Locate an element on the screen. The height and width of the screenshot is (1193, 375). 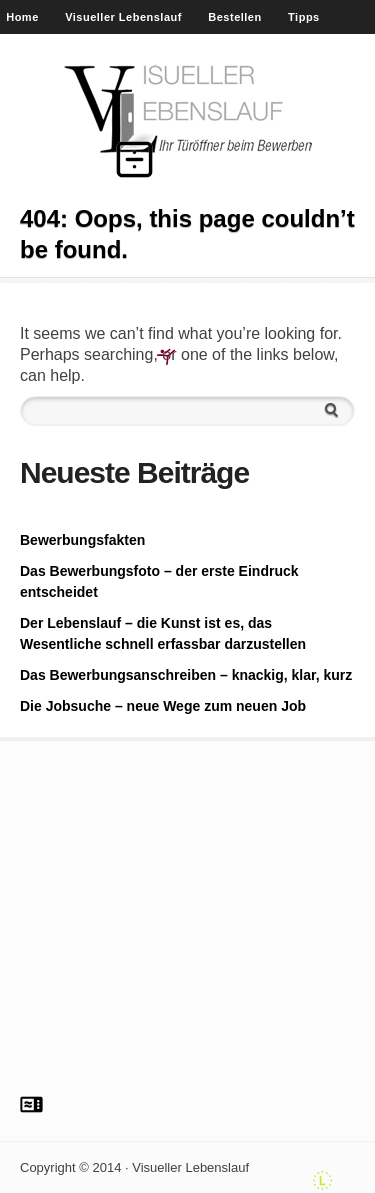
access microwave or kitchen appliance controls is located at coordinates (31, 1104).